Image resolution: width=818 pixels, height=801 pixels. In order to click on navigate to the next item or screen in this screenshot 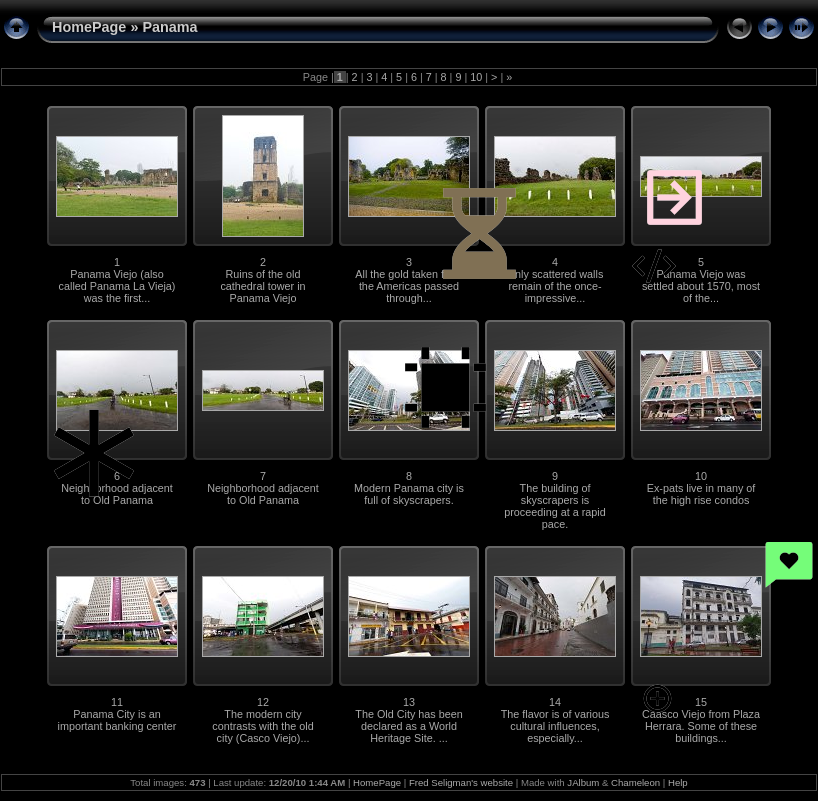, I will do `click(674, 197)`.